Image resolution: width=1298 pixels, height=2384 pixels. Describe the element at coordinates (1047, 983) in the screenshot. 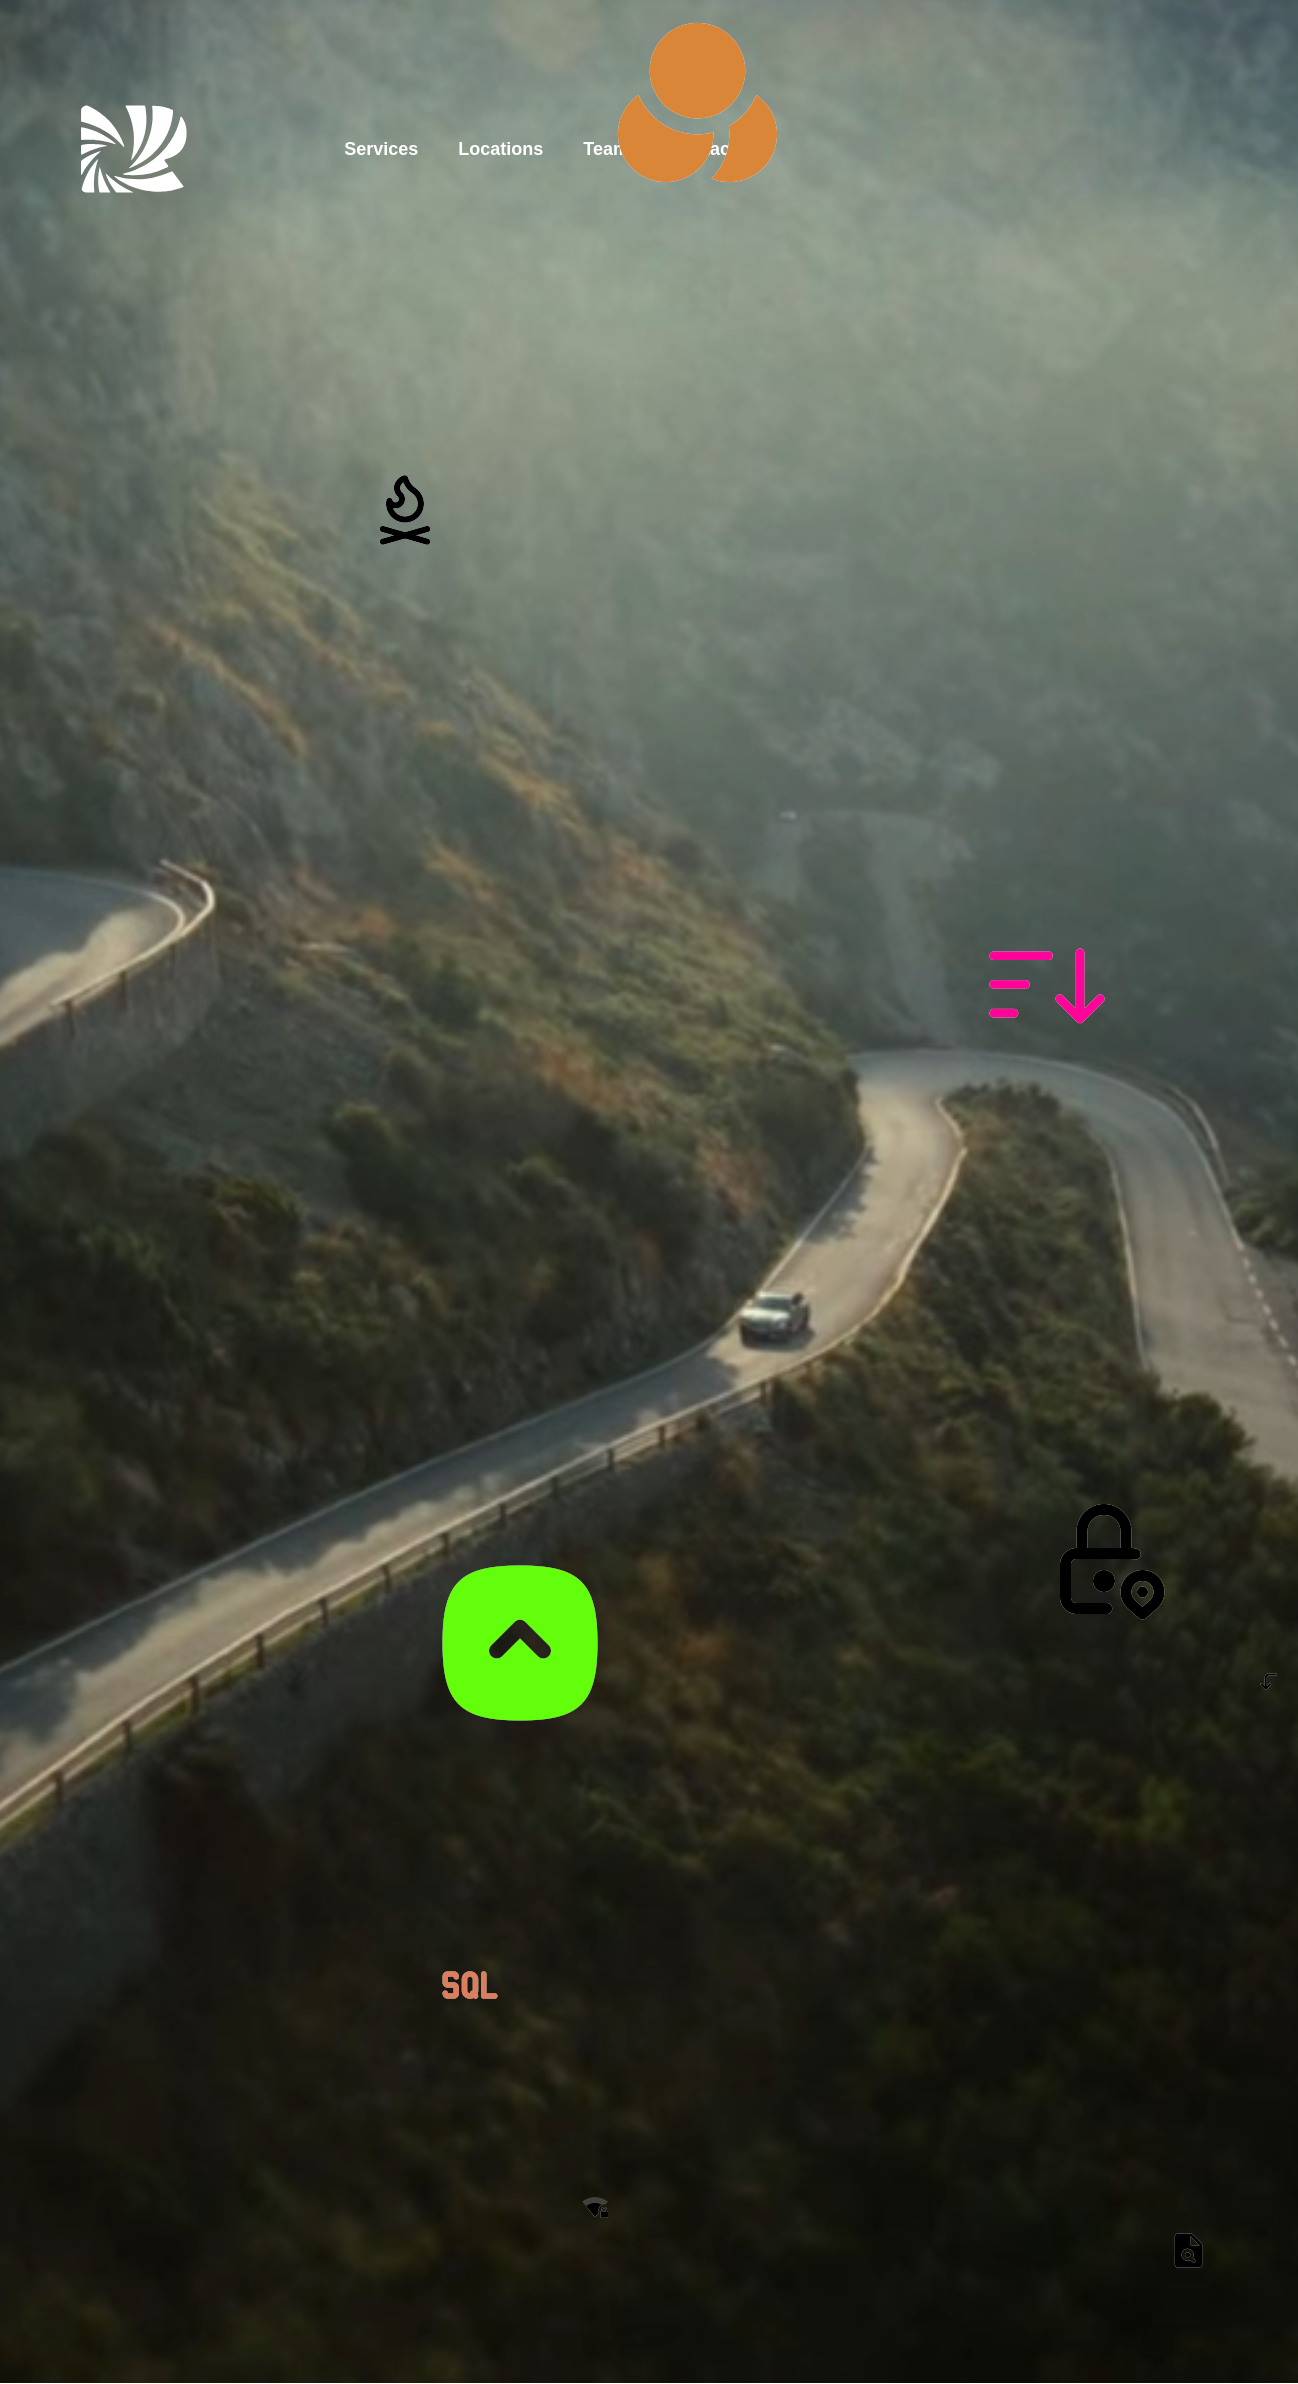

I see `sort items in descending order` at that location.